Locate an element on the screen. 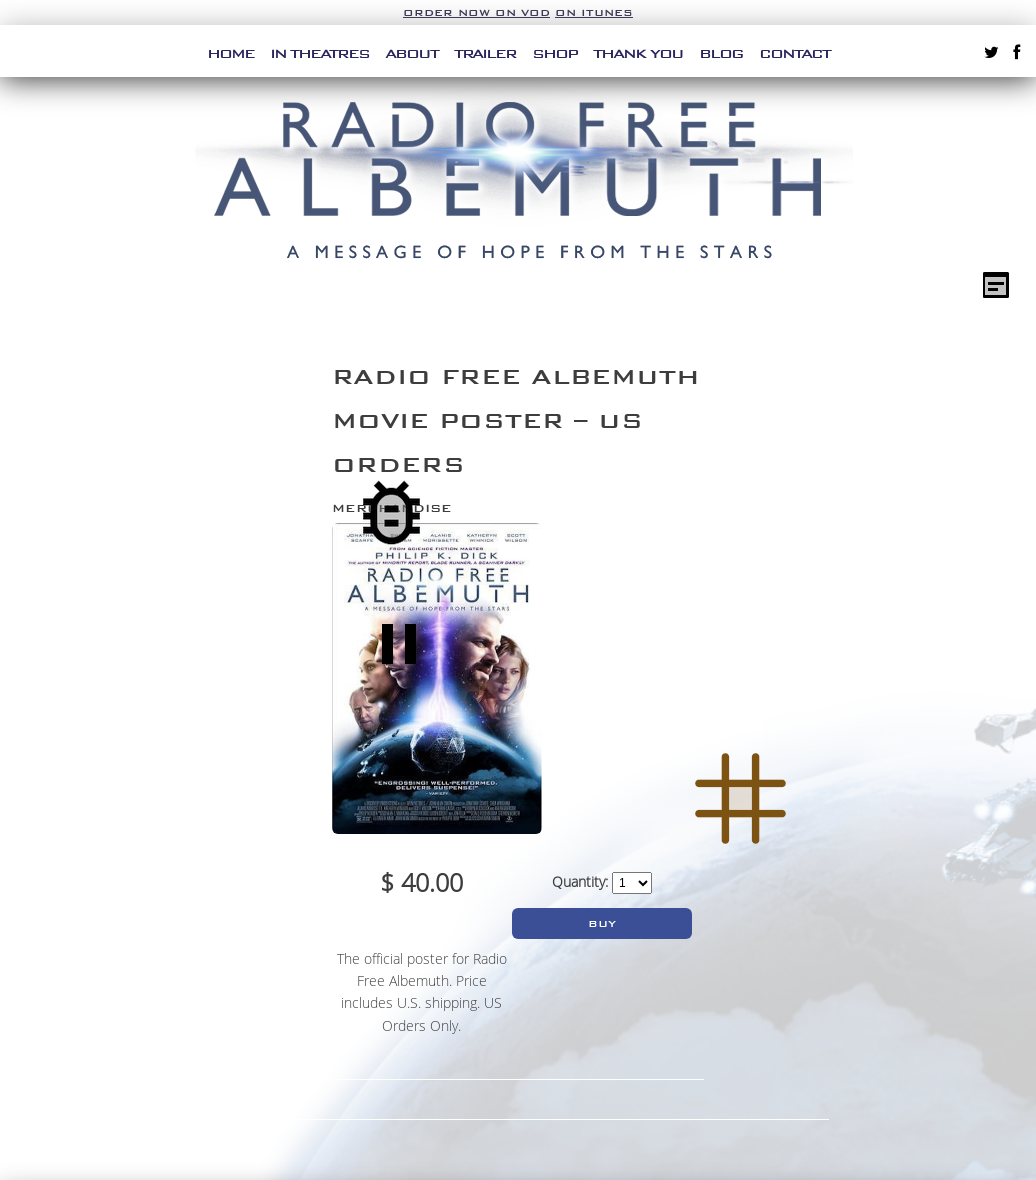 The image size is (1036, 1180). pause media playback is located at coordinates (399, 644).